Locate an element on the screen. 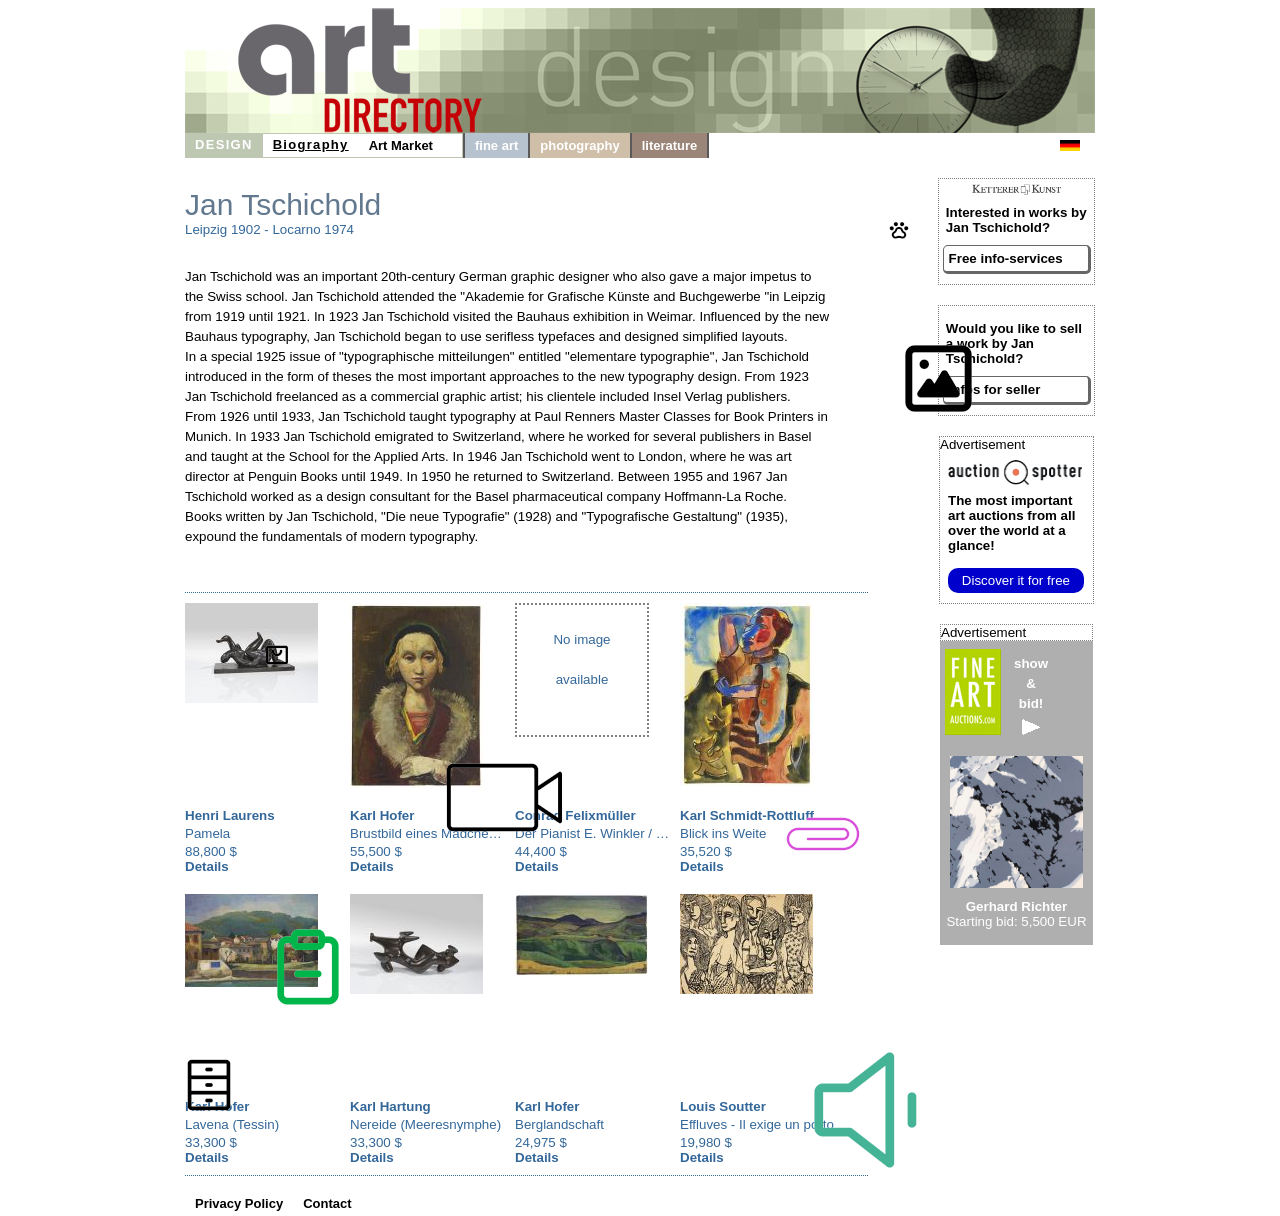 This screenshot has height=1216, width=1280. remove an item from the clipboard is located at coordinates (308, 967).